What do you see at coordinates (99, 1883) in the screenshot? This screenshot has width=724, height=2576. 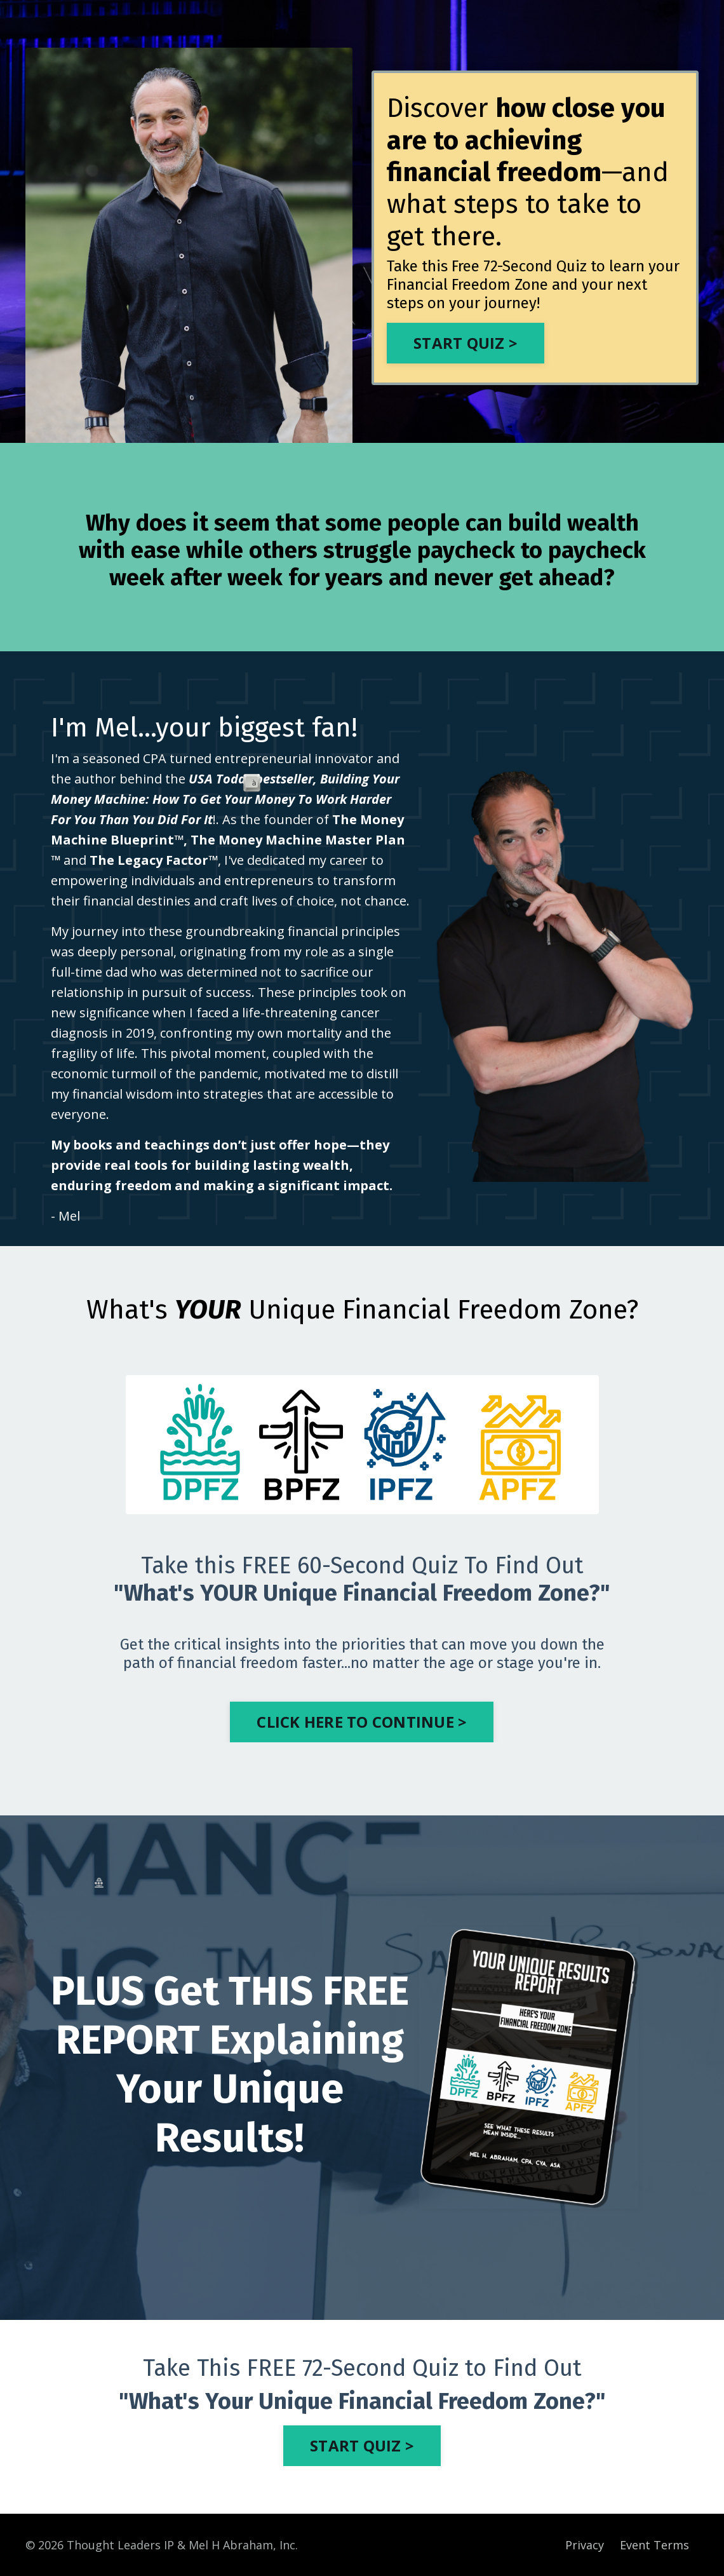 I see `indicates vpn connection is being established` at bounding box center [99, 1883].